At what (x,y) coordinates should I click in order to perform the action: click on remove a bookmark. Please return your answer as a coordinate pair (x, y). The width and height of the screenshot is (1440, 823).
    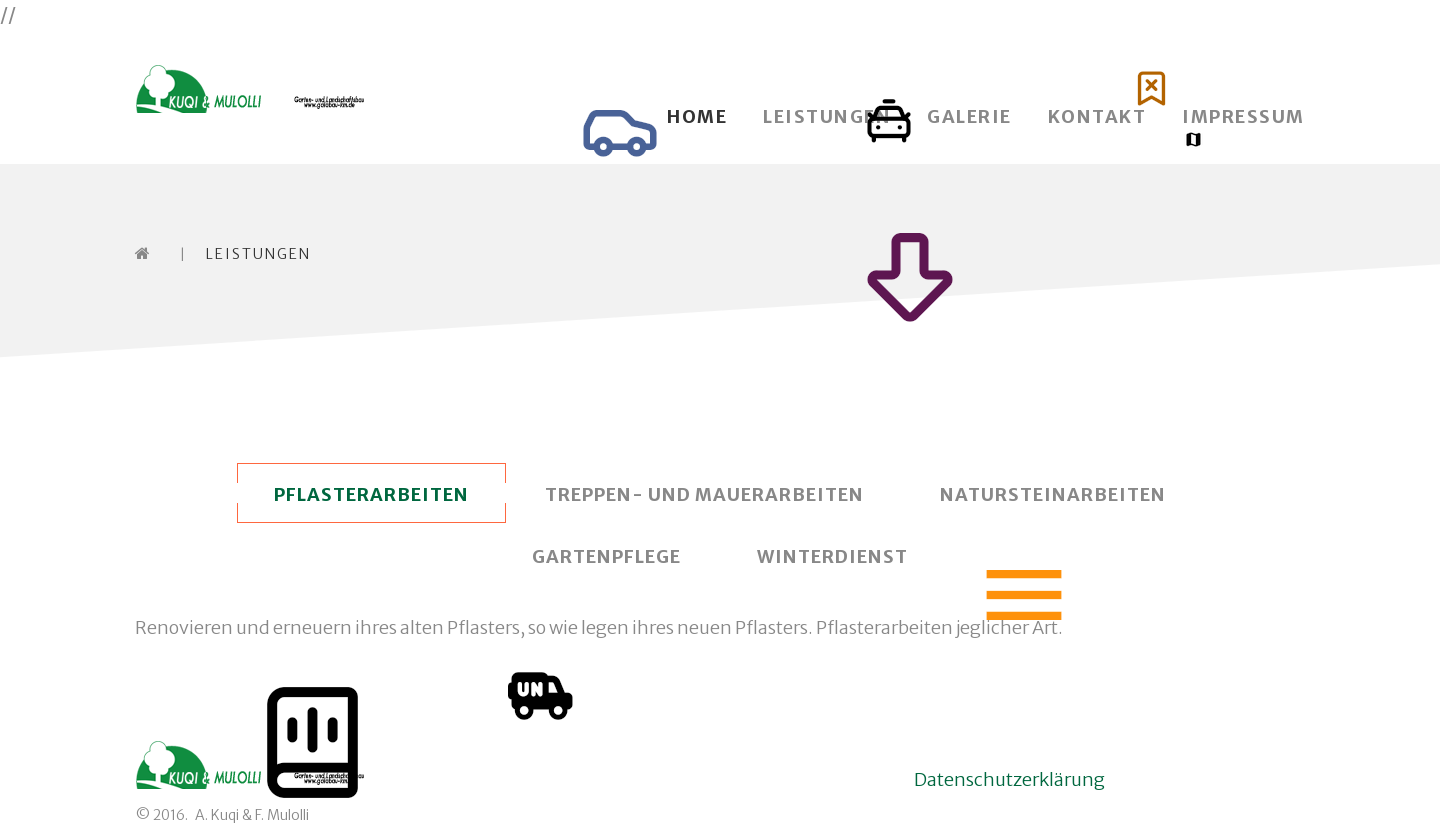
    Looking at the image, I should click on (1151, 88).